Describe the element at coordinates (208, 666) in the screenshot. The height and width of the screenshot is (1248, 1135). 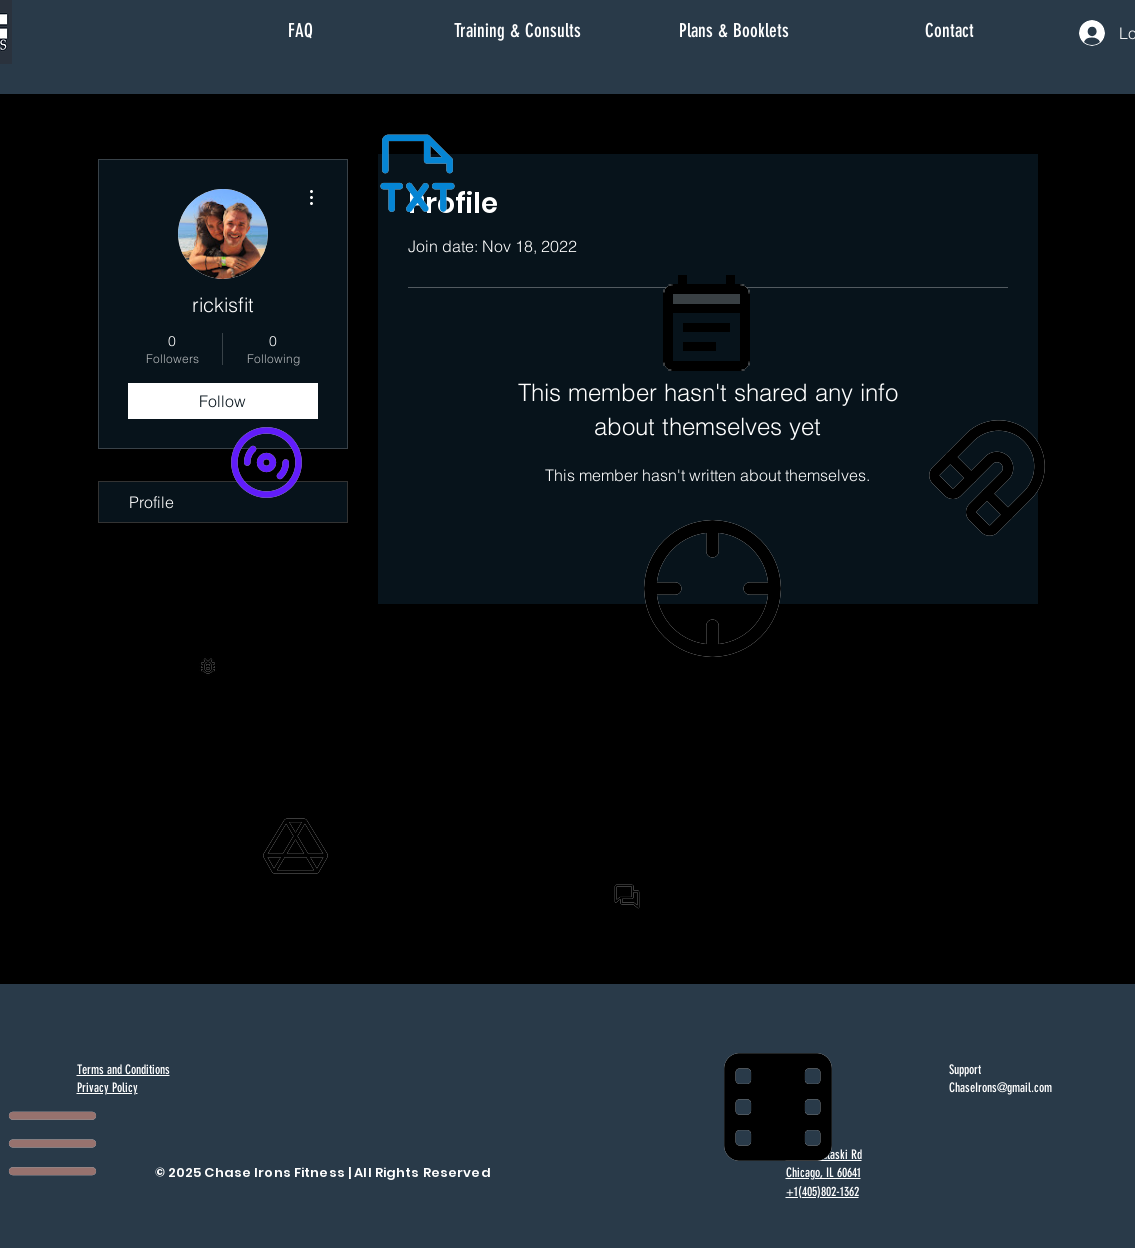
I see `report a bug or issue` at that location.